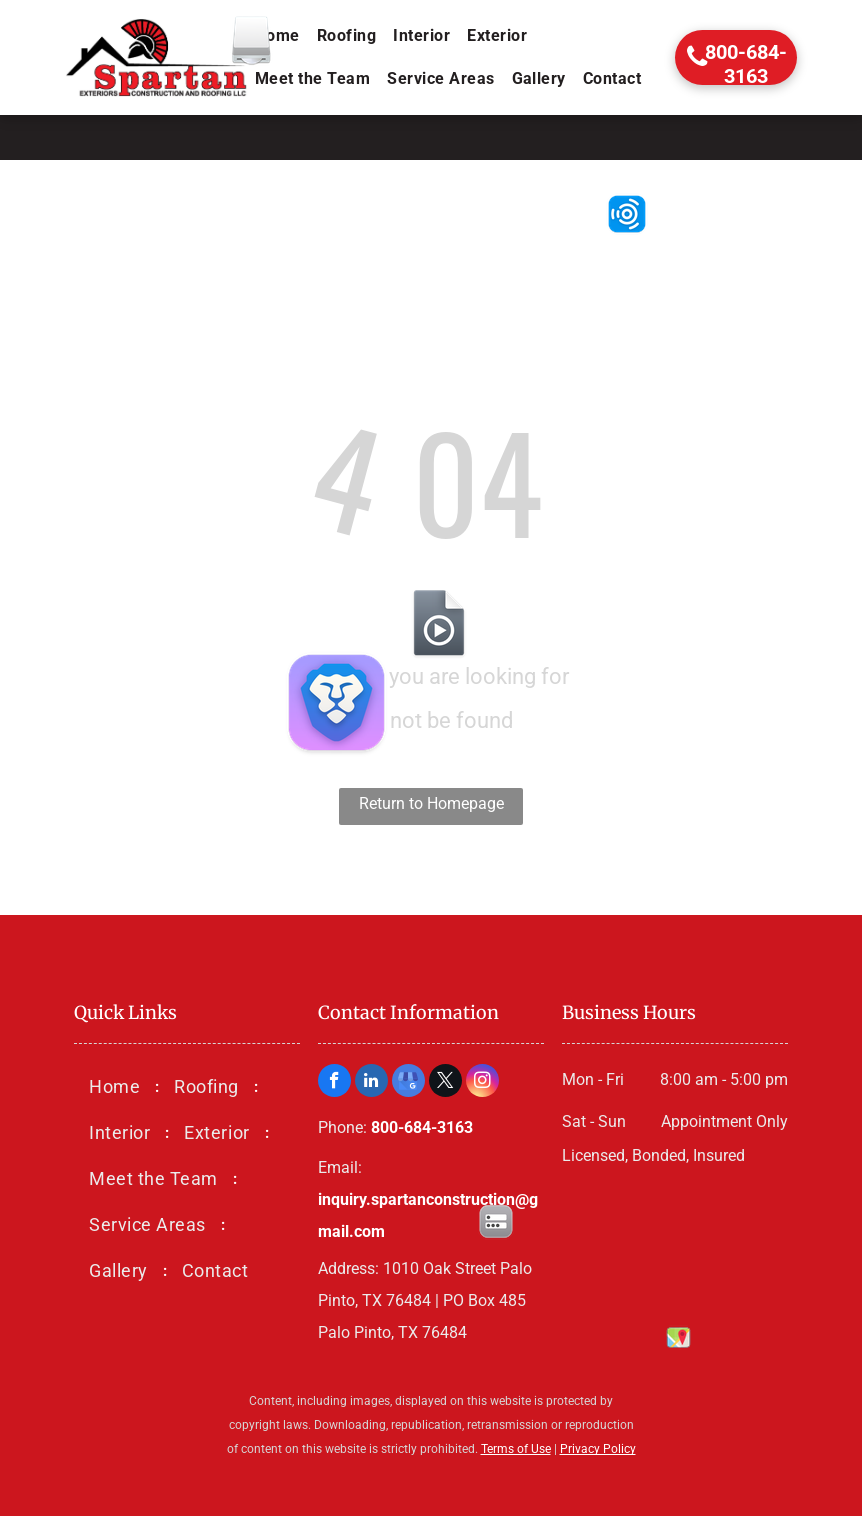 The image size is (862, 1516). I want to click on access login and authentication settings, so click(496, 1222).